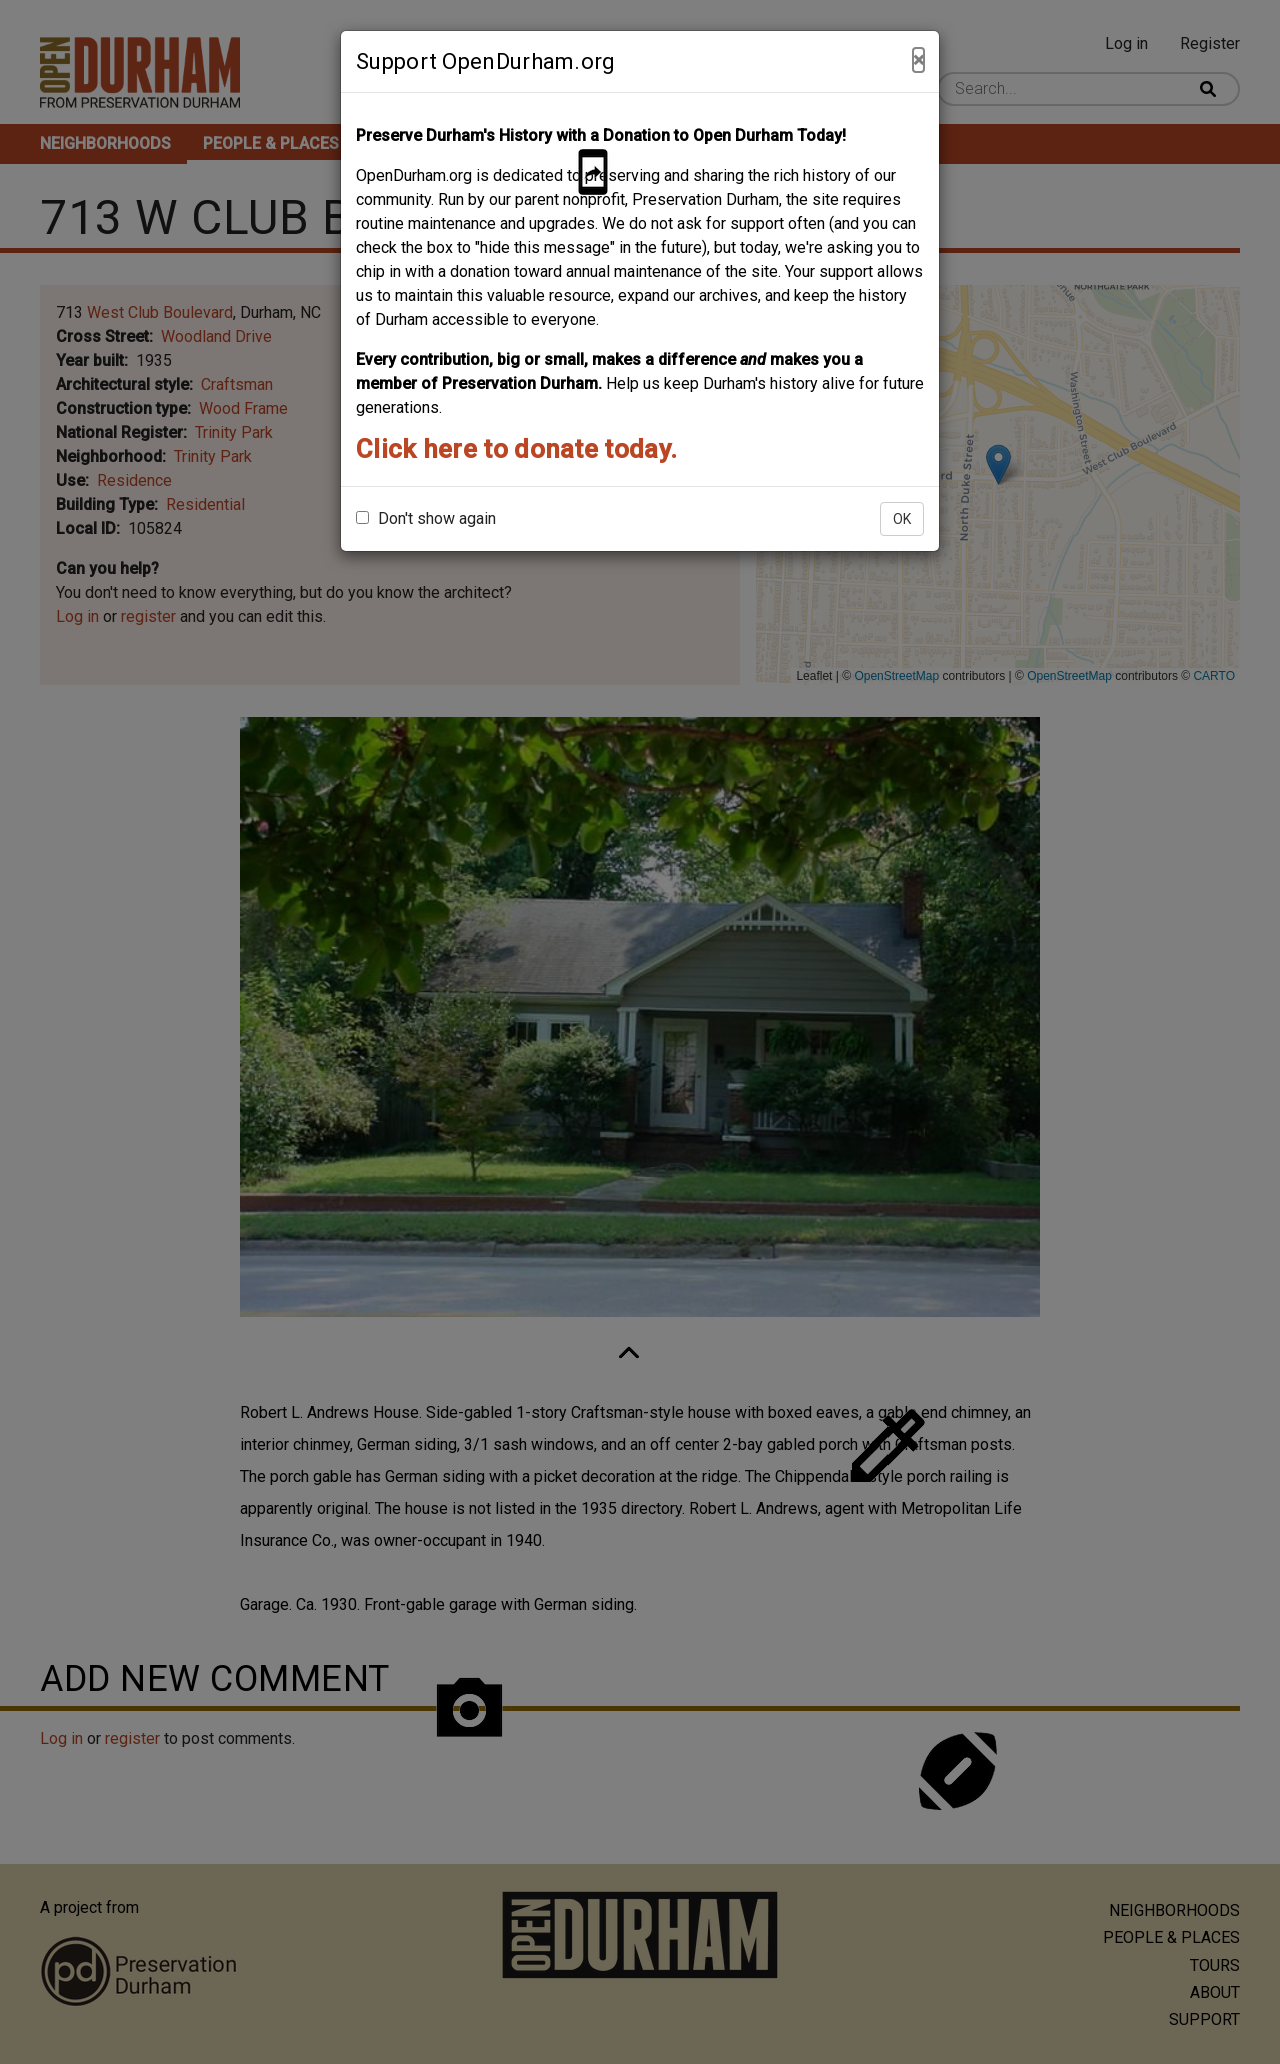 This screenshot has width=1280, height=2064. I want to click on collapse an expanded section, so click(629, 1353).